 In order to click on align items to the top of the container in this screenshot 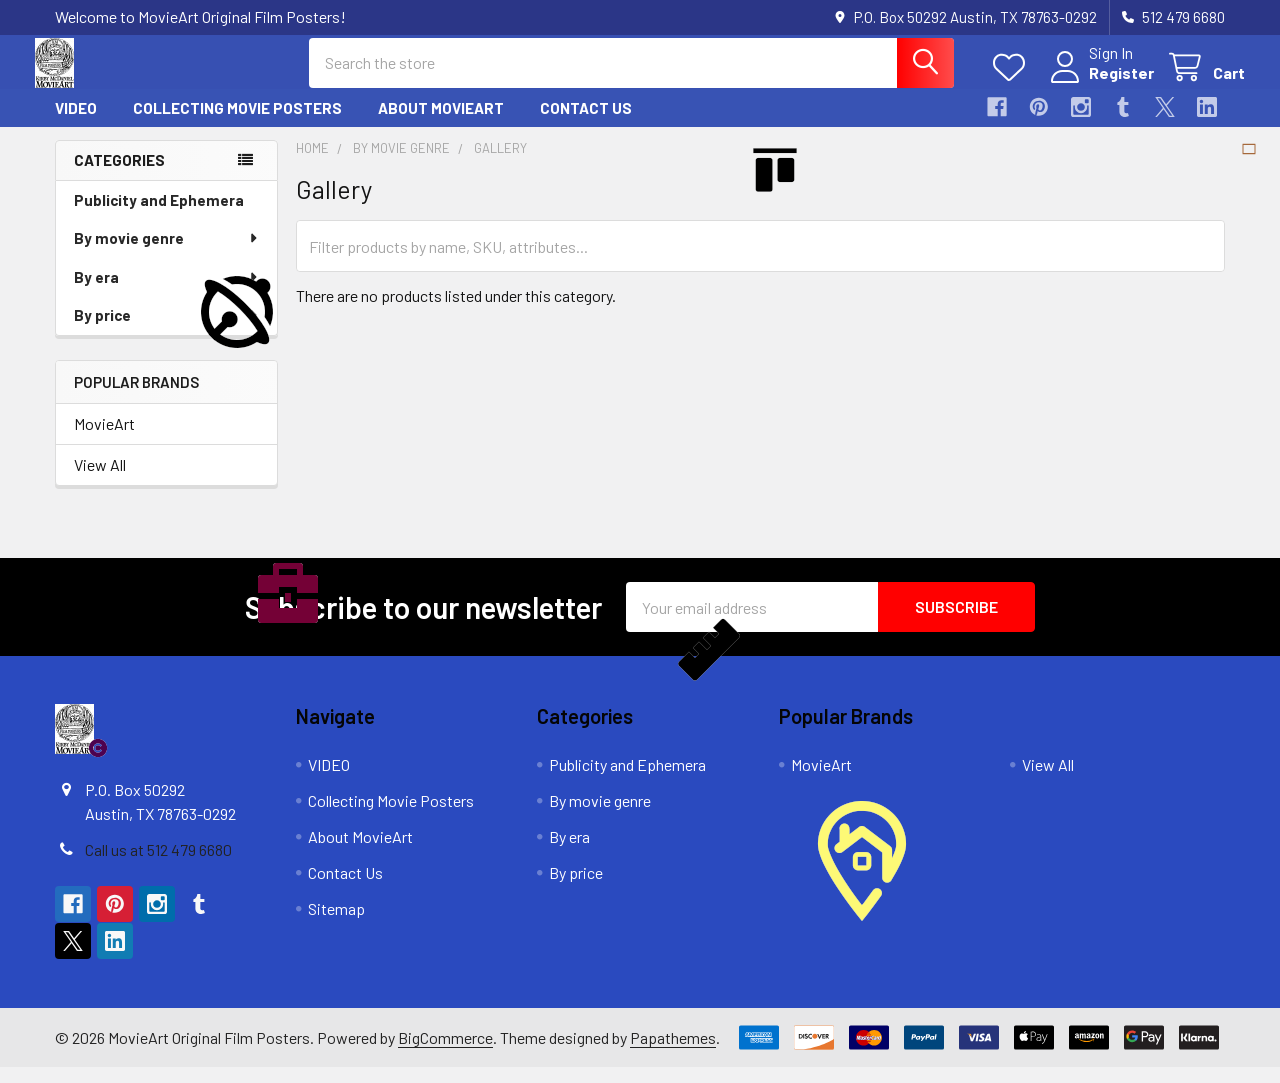, I will do `click(775, 170)`.